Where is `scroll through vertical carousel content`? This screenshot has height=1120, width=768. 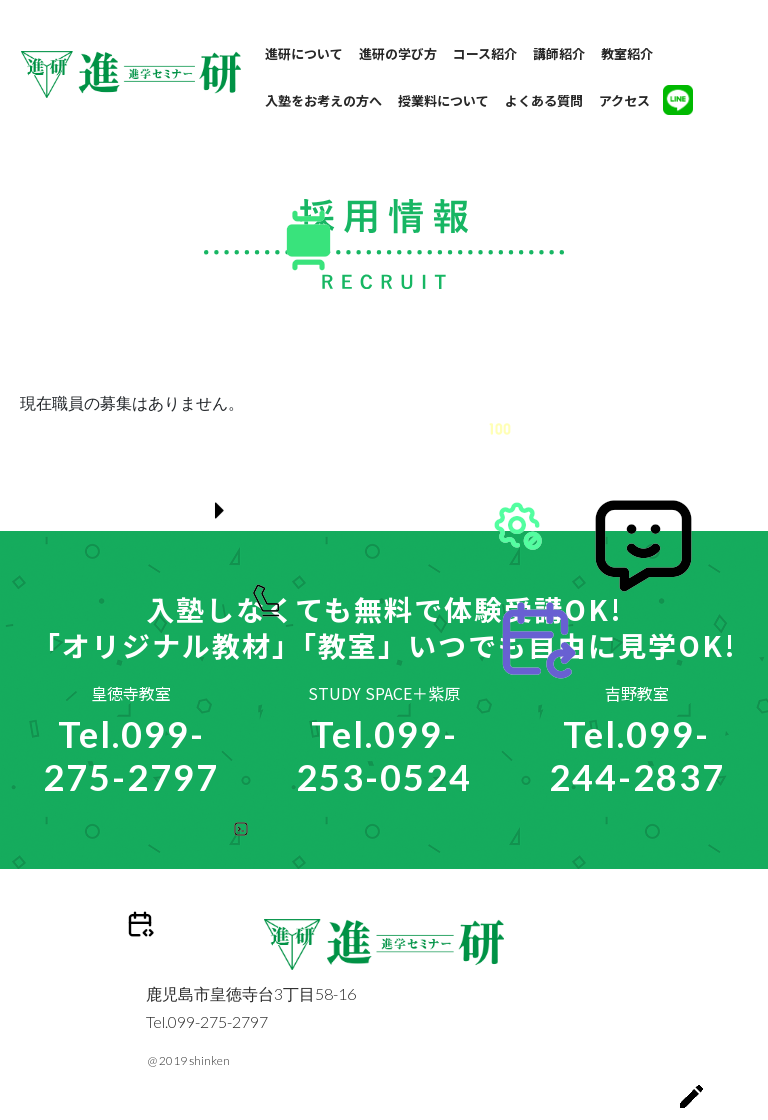 scroll through vertical carousel content is located at coordinates (308, 240).